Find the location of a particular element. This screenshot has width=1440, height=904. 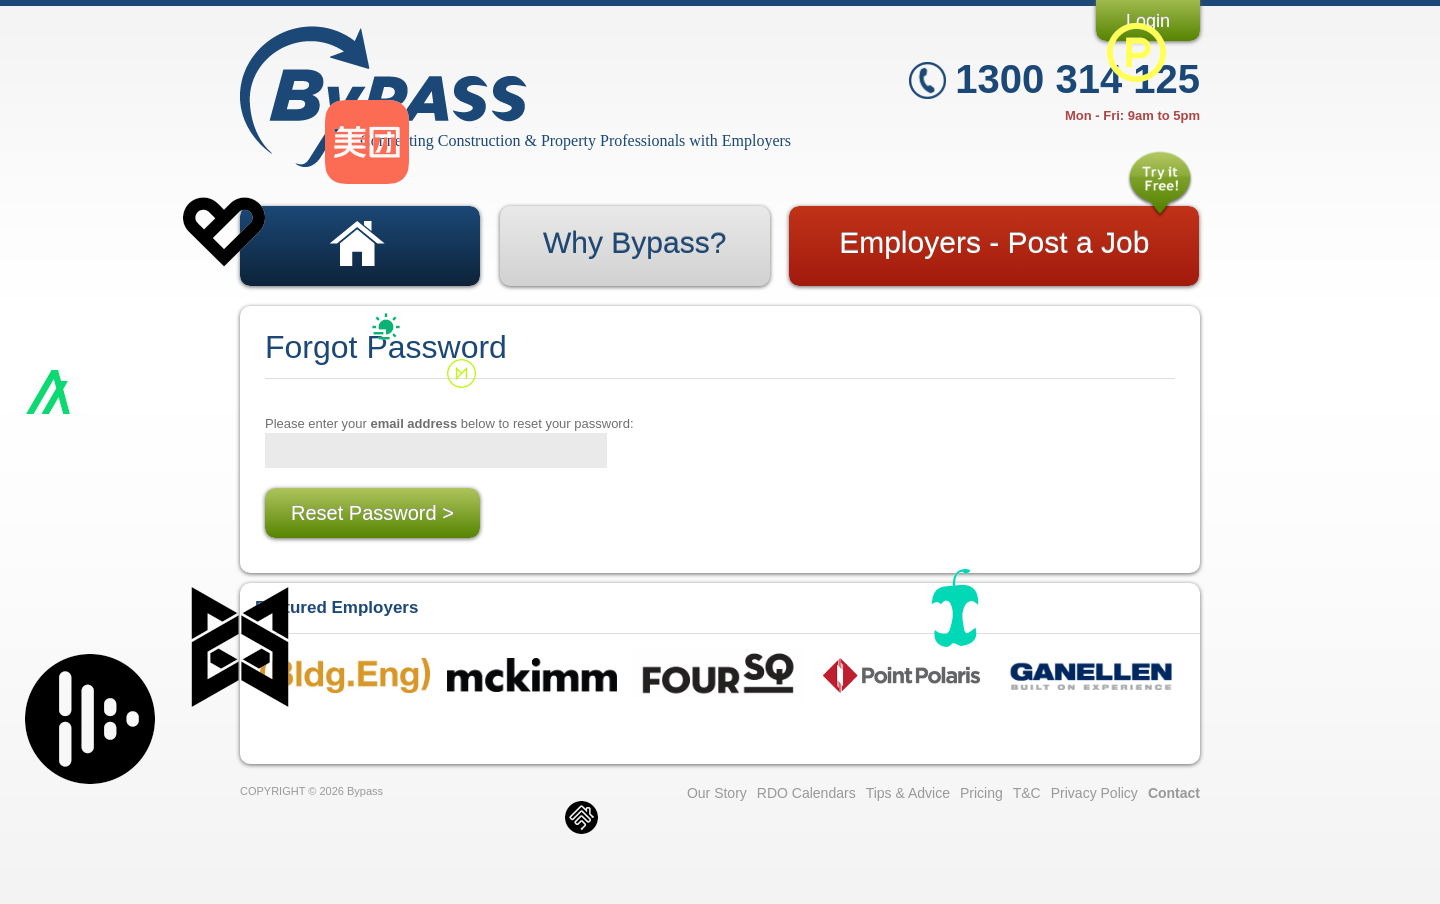

open the Meituan app is located at coordinates (367, 142).